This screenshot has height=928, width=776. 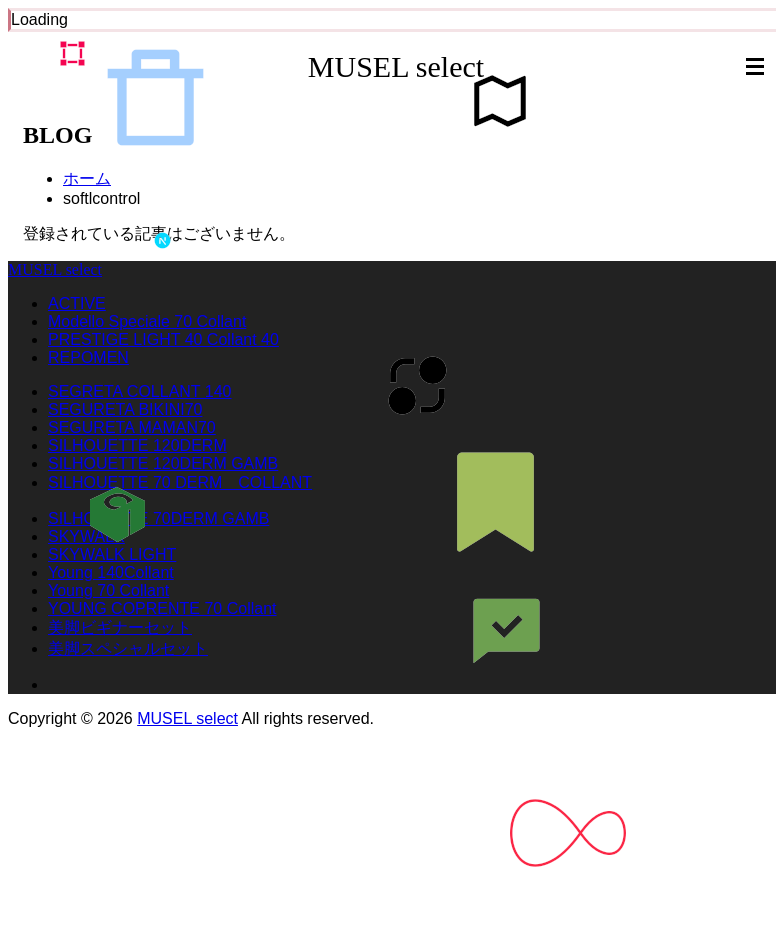 I want to click on conan c/c++ package manager logo, so click(x=117, y=514).